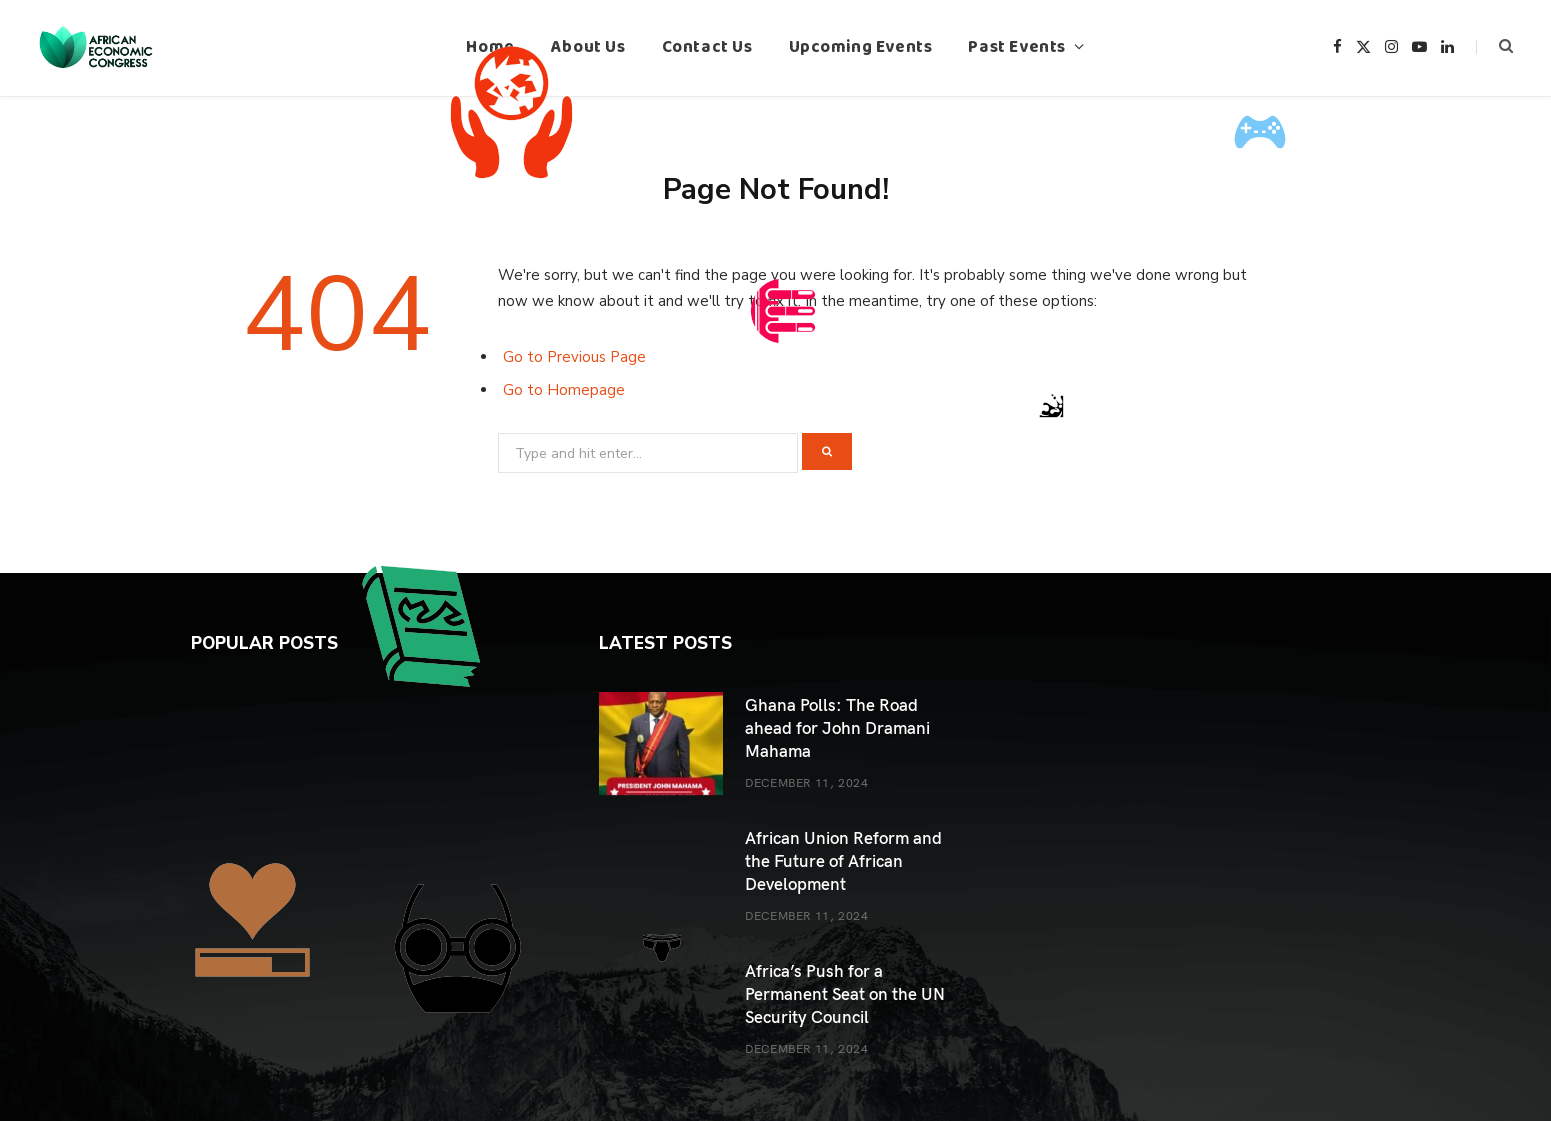  I want to click on indicates liquid or slime-type item in game inventory, so click(1051, 405).